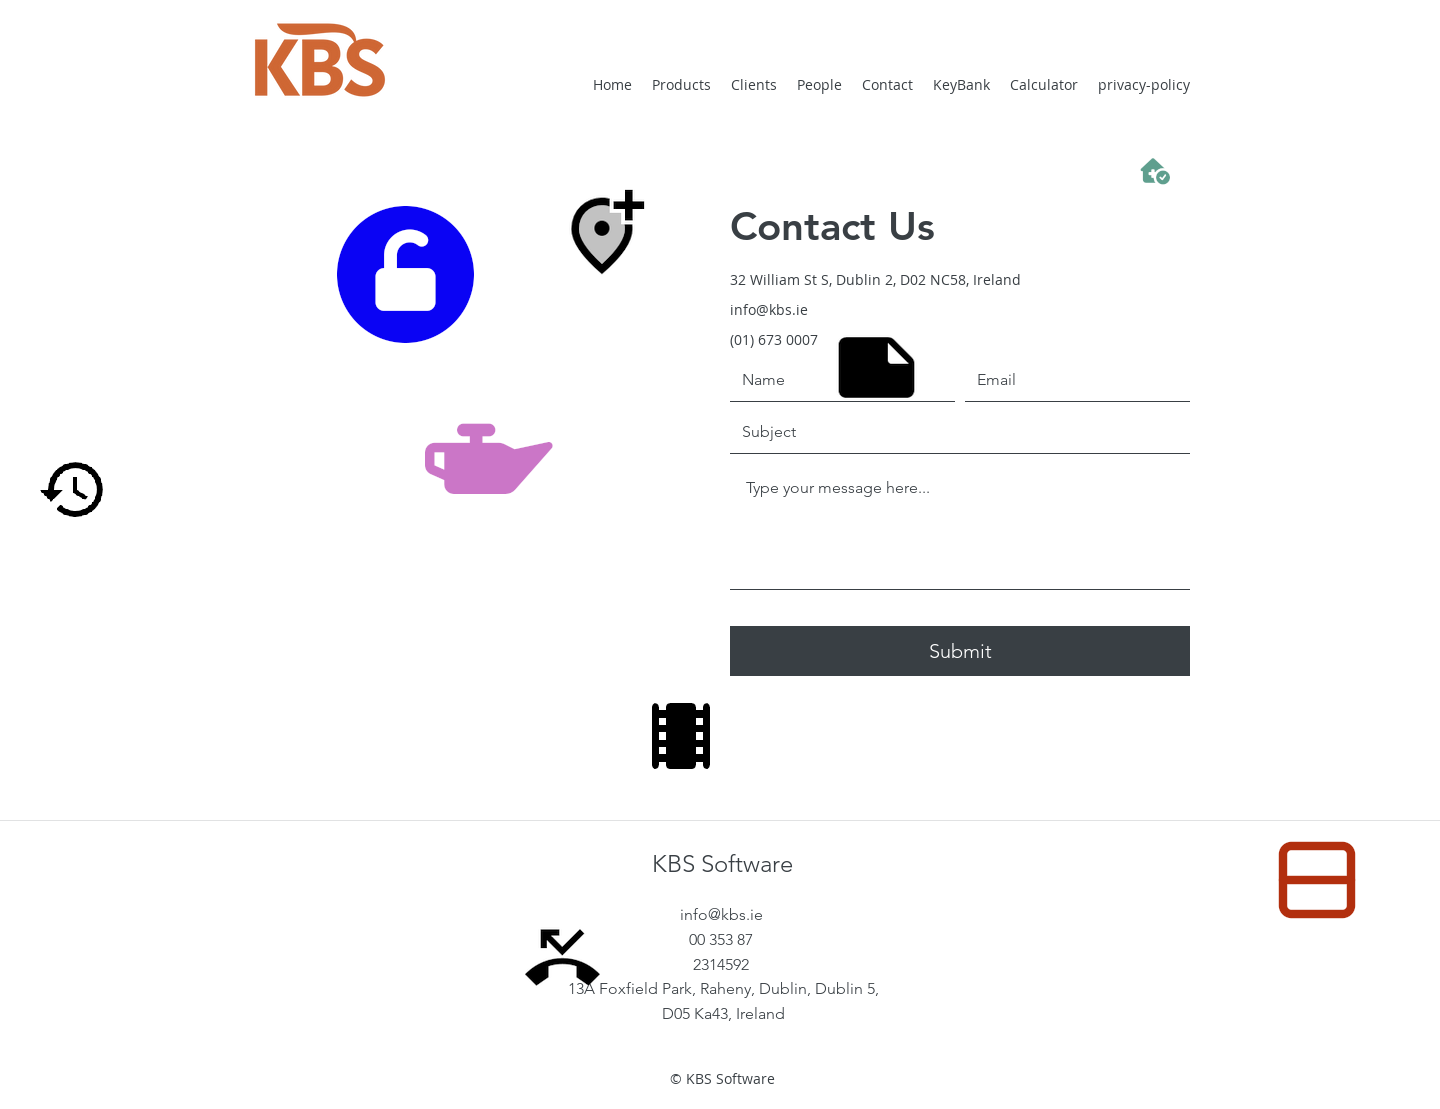 The image size is (1440, 1109). I want to click on switch to row layout view, so click(1317, 880).